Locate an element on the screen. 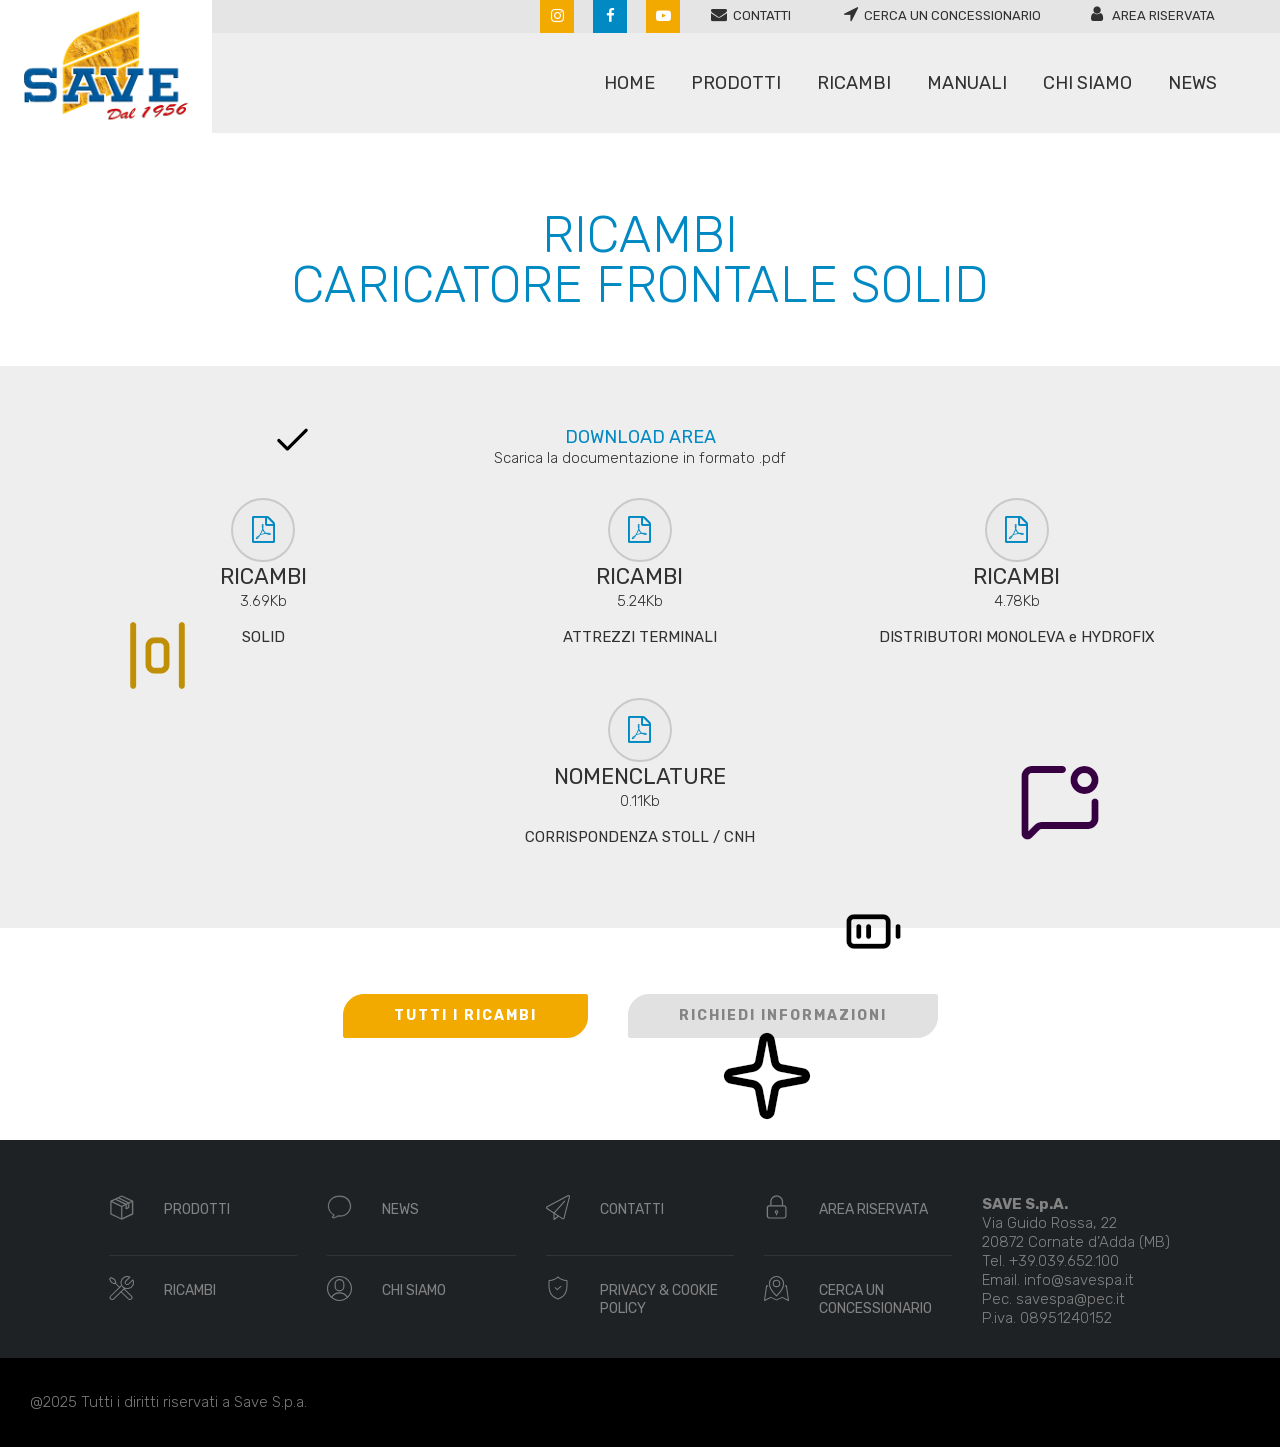  distribute objects with equal spacing horizontally is located at coordinates (157, 655).